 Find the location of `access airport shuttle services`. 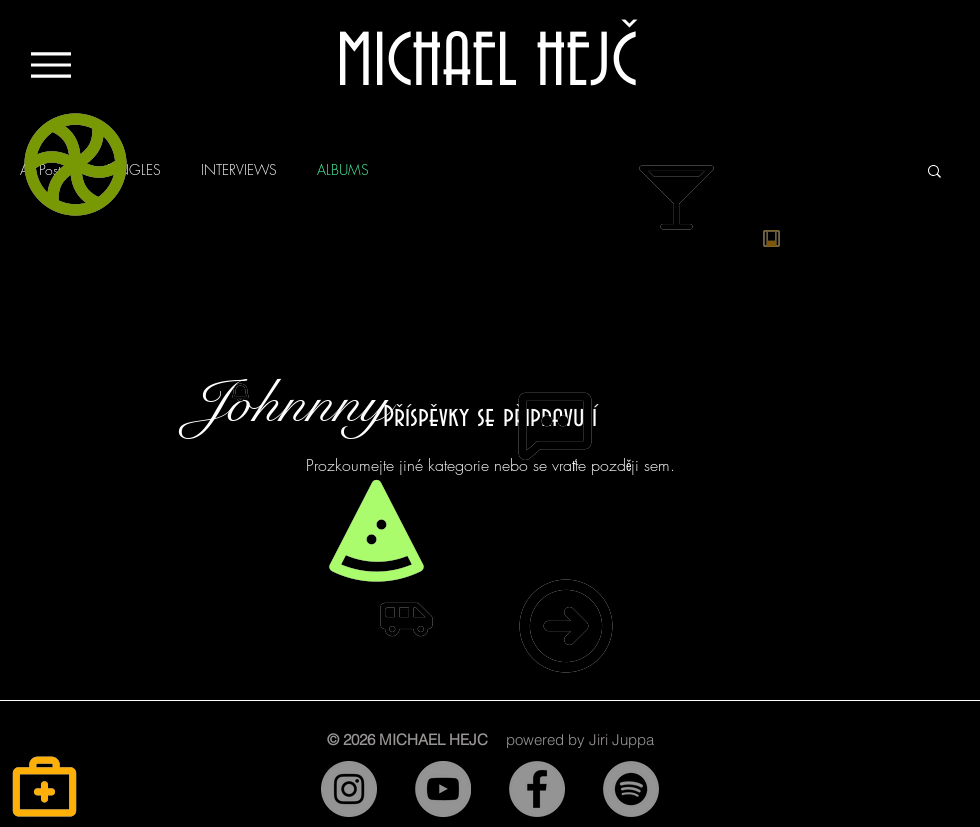

access airport shuttle services is located at coordinates (406, 619).